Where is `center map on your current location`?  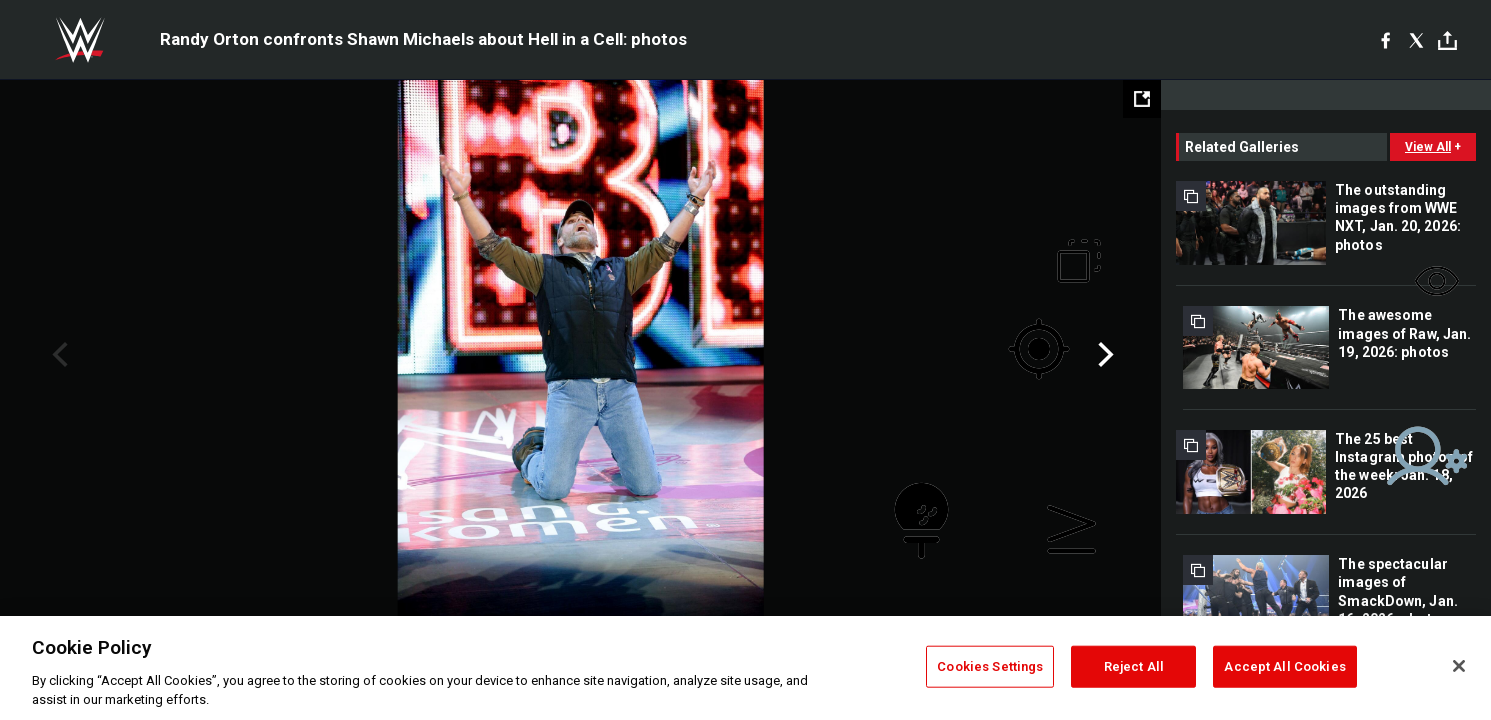 center map on your current location is located at coordinates (1039, 349).